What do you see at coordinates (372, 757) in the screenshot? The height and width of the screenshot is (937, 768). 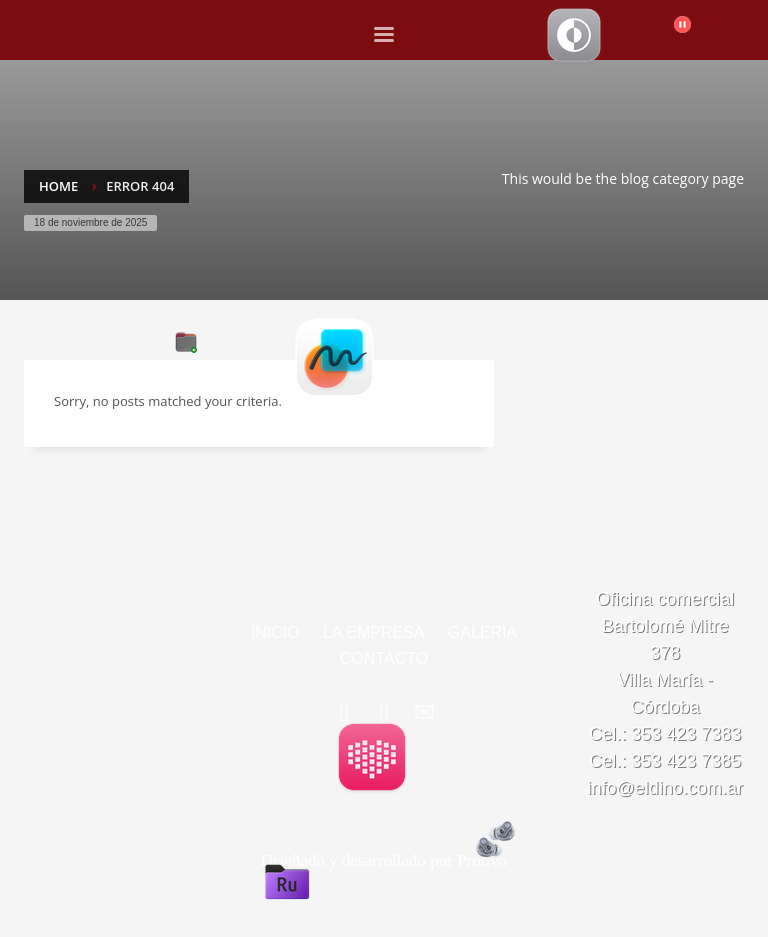 I see `open vvave music player app` at bounding box center [372, 757].